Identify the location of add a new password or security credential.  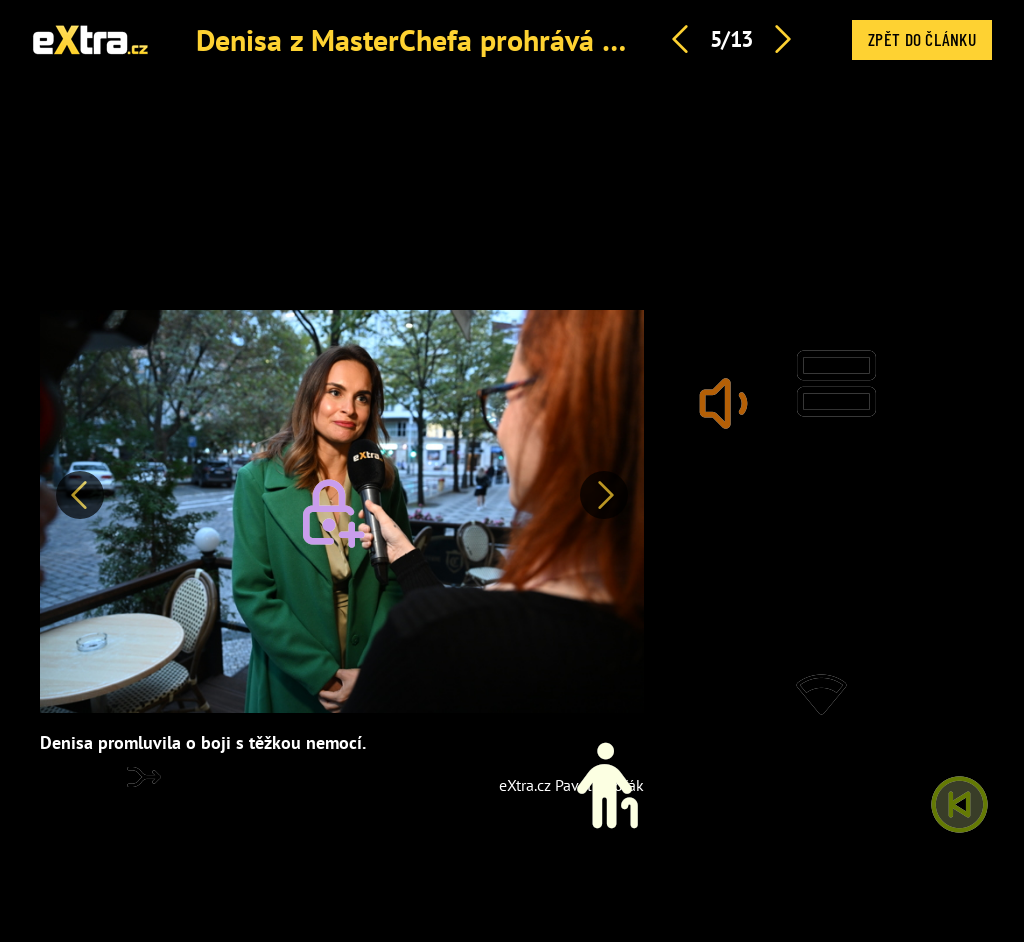
(329, 512).